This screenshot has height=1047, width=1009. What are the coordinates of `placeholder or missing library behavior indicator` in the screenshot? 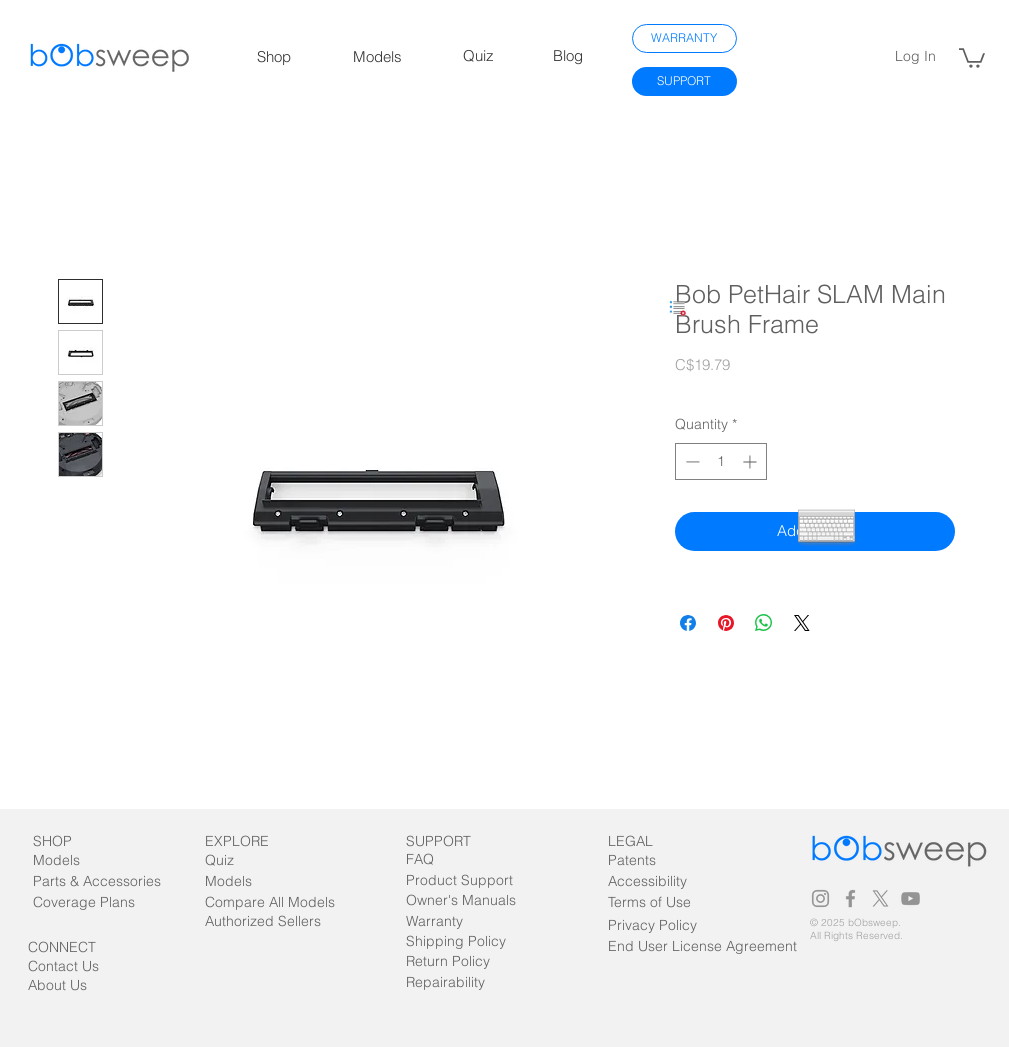 It's located at (50, 758).